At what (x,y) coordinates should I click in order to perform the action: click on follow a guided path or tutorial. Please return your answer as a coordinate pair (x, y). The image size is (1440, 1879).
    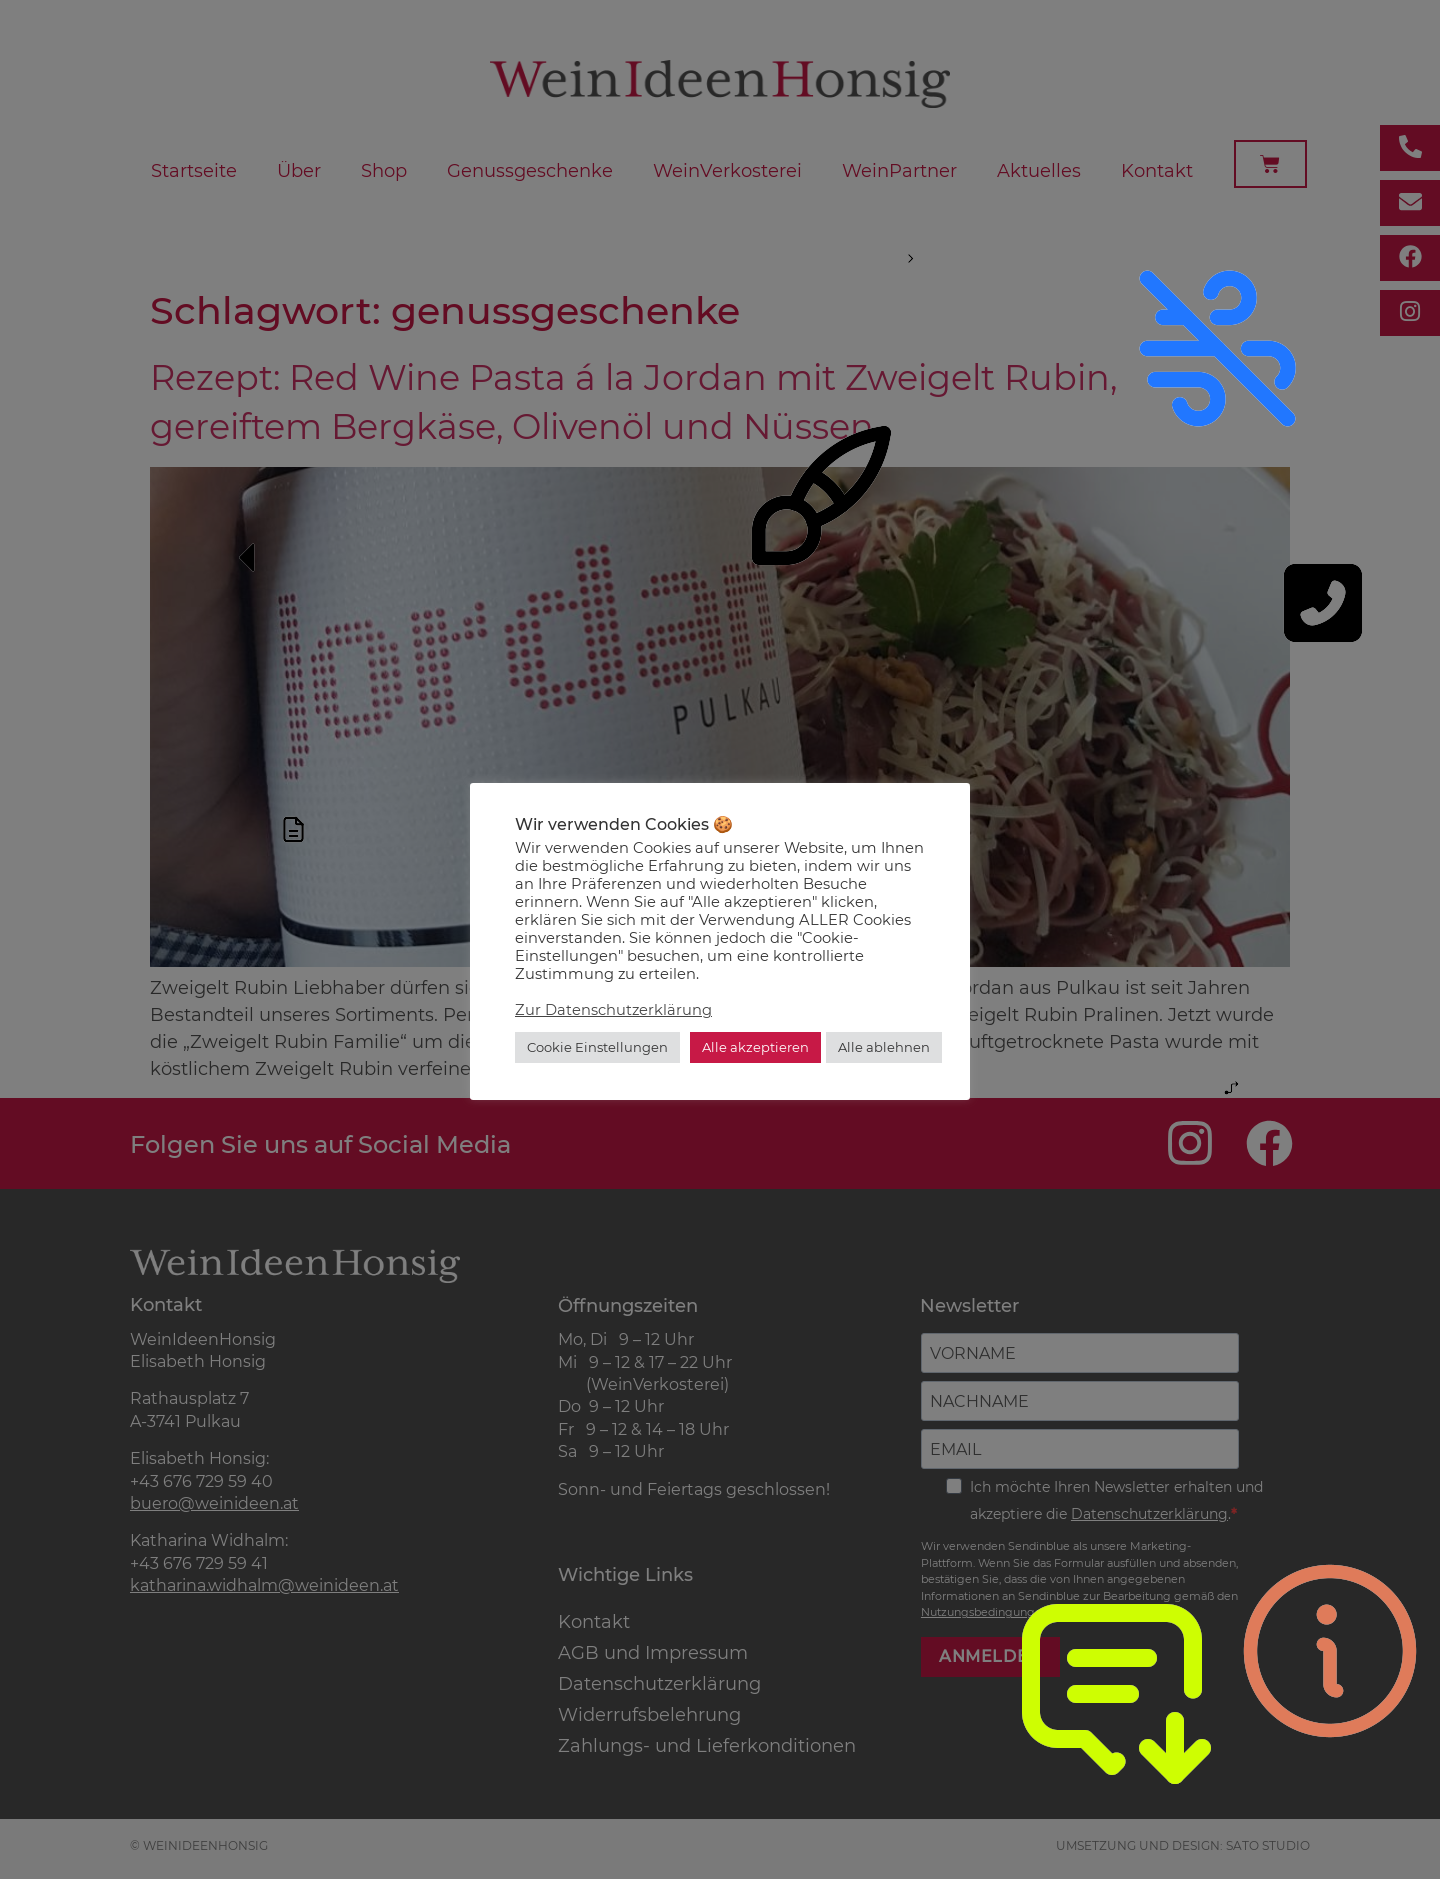
    Looking at the image, I should click on (1231, 1087).